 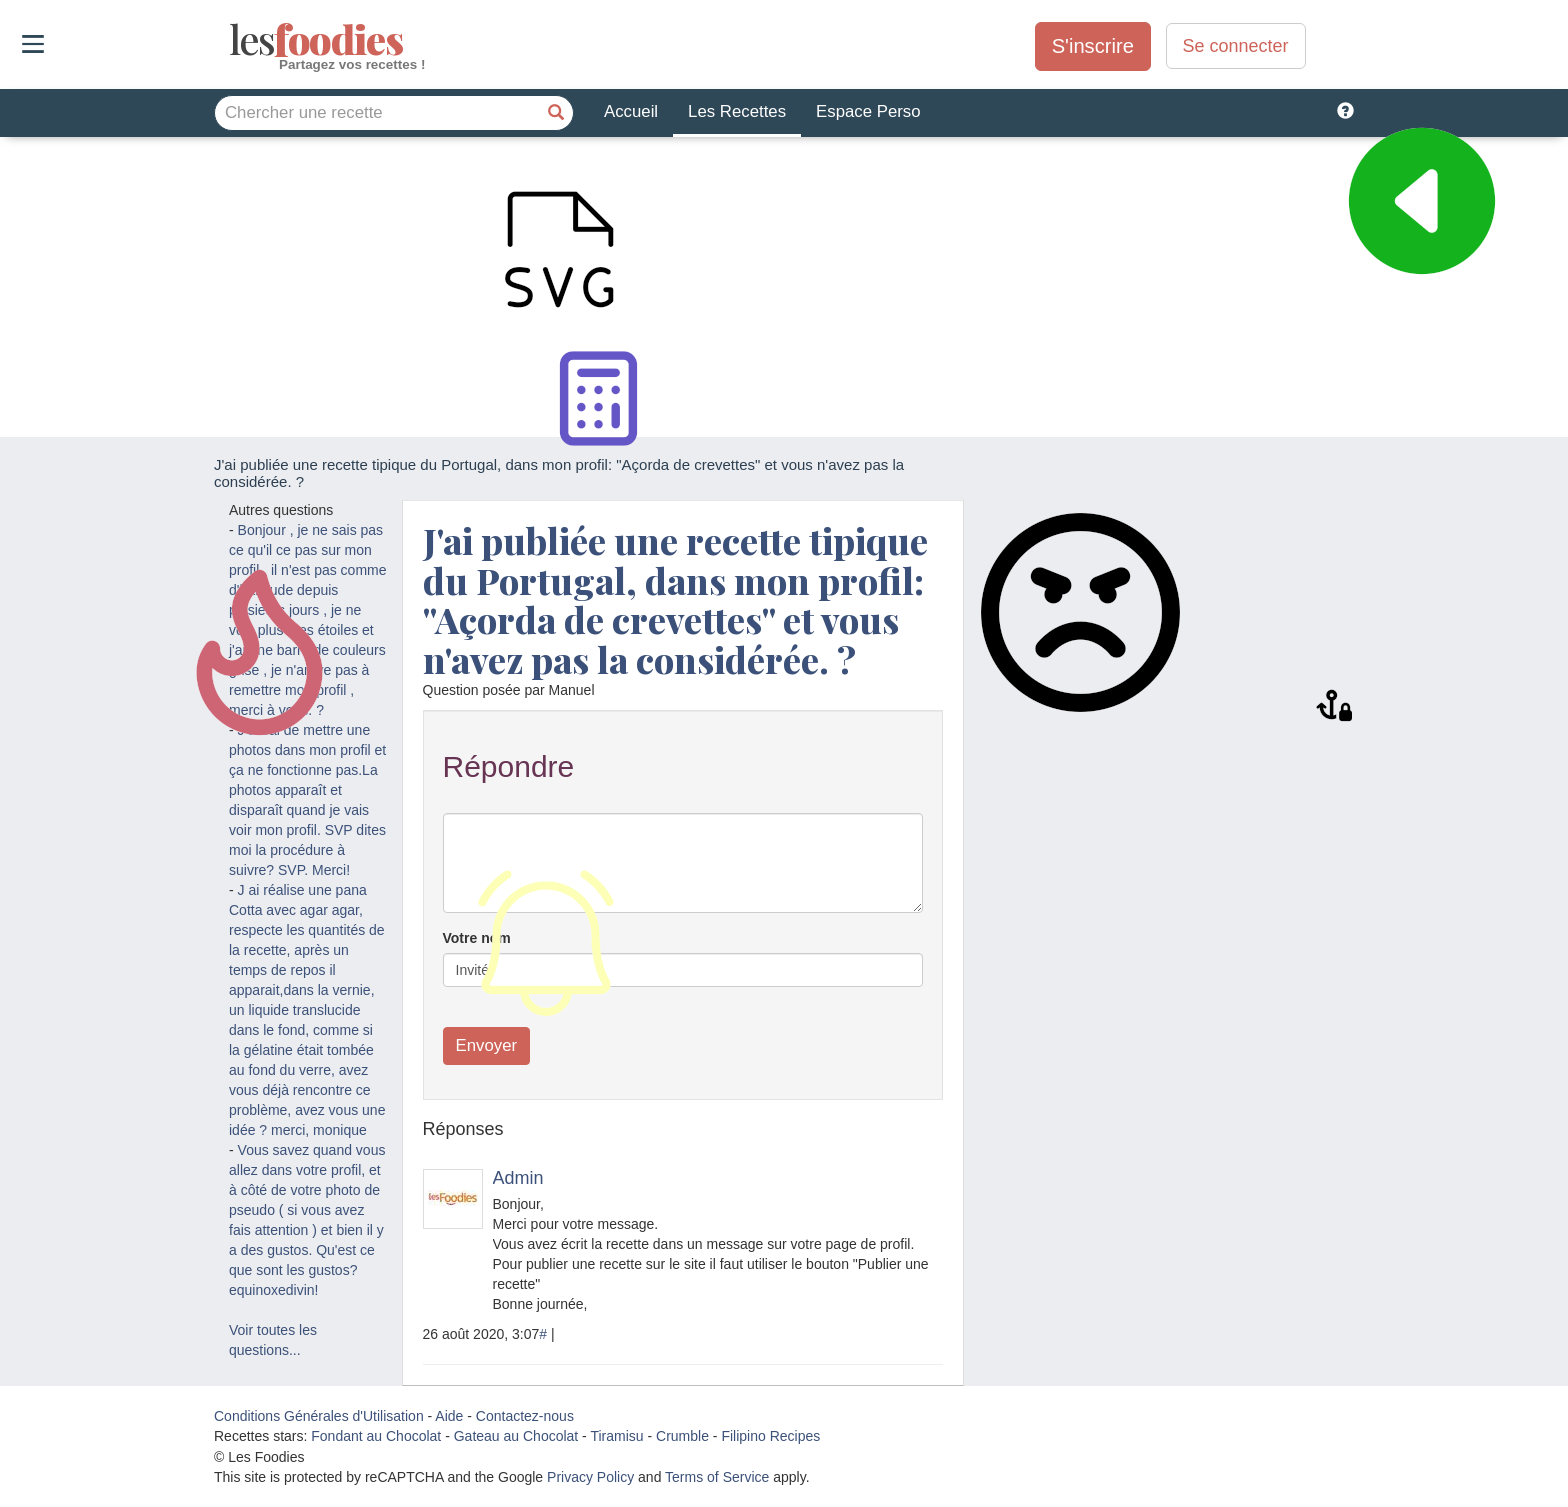 What do you see at coordinates (546, 946) in the screenshot?
I see `indicates new notifications or alerts` at bounding box center [546, 946].